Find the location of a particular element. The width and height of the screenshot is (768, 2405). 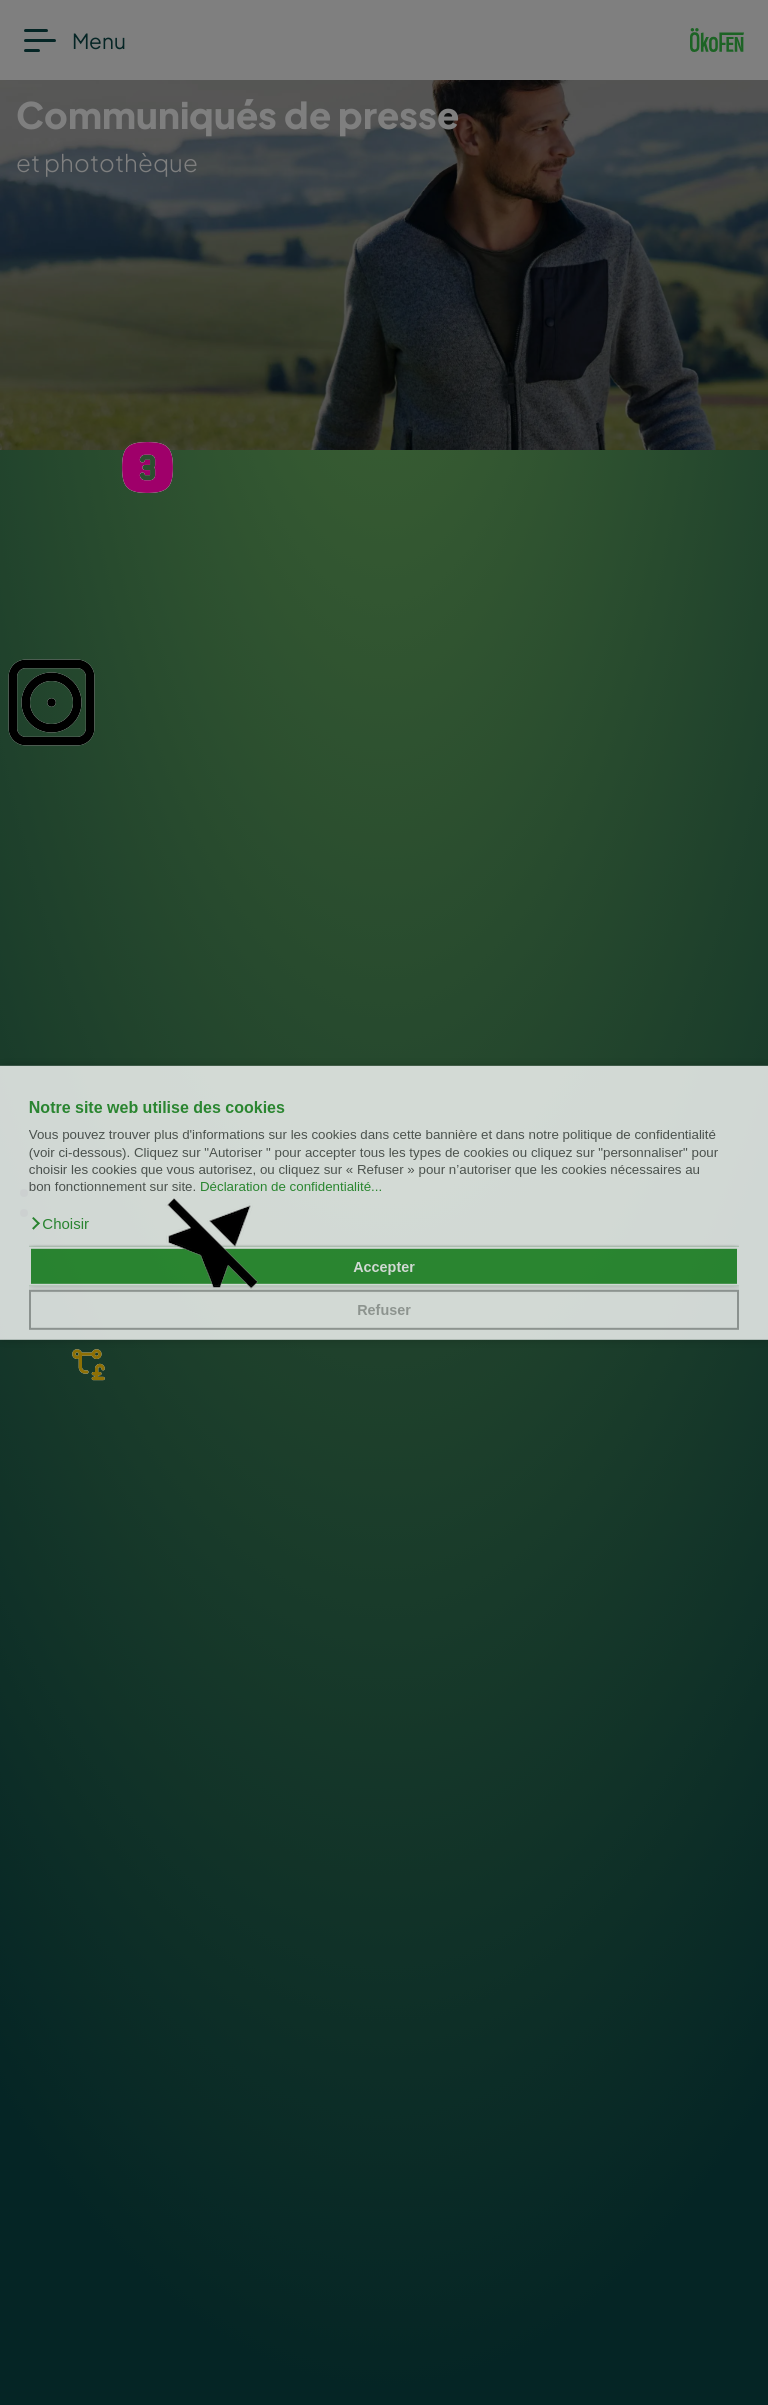

indicates step 3 in a multi-step process is located at coordinates (147, 467).